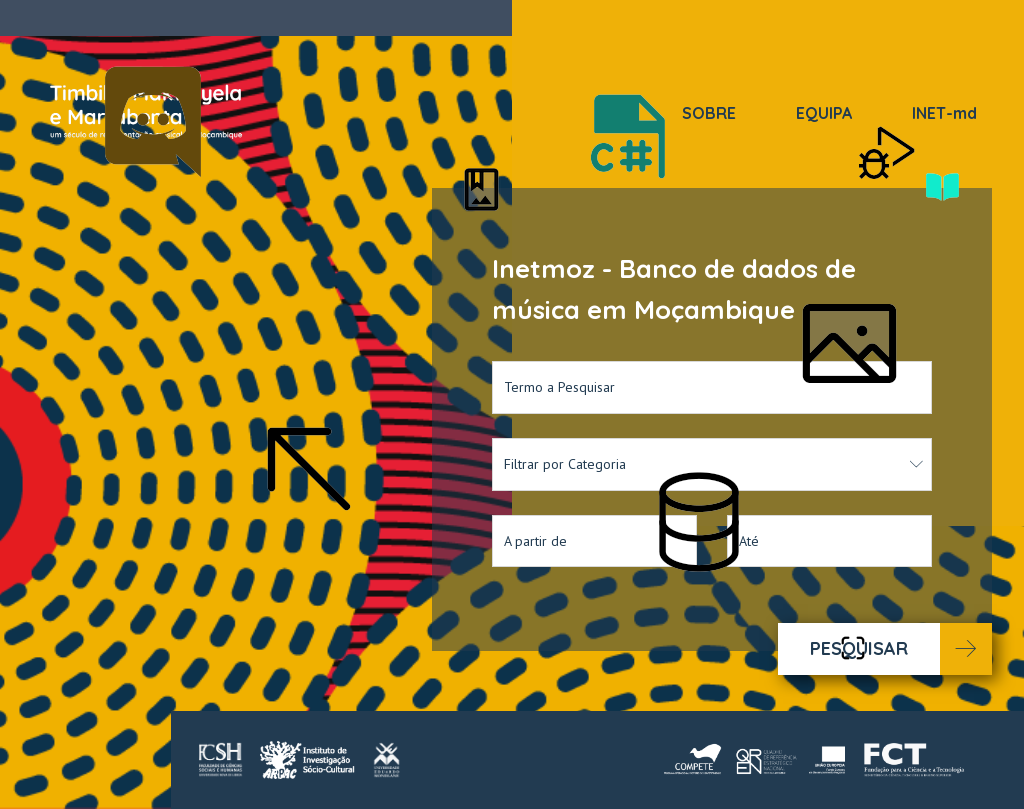 The image size is (1024, 809). What do you see at coordinates (309, 469) in the screenshot?
I see `navigate back to previous screen` at bounding box center [309, 469].